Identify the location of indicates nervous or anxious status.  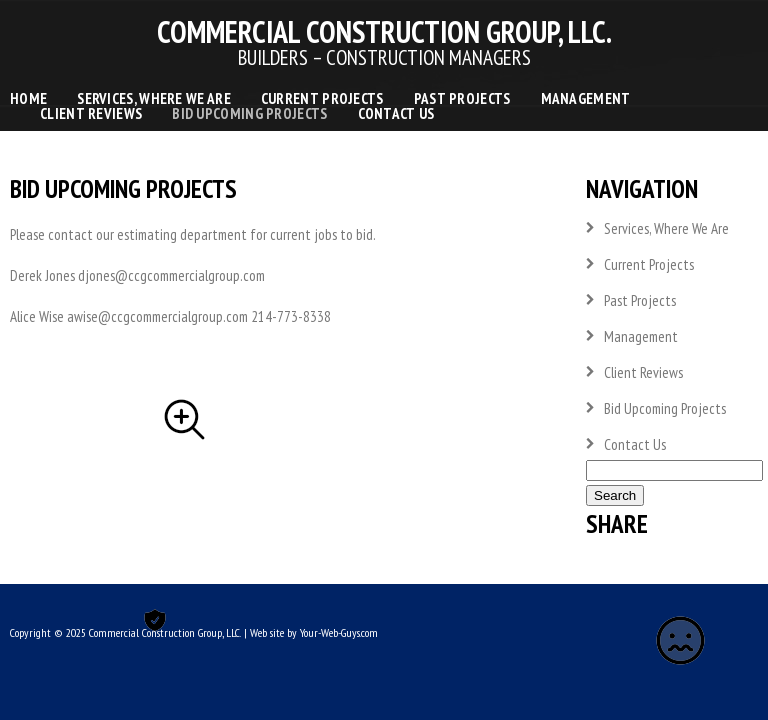
(680, 640).